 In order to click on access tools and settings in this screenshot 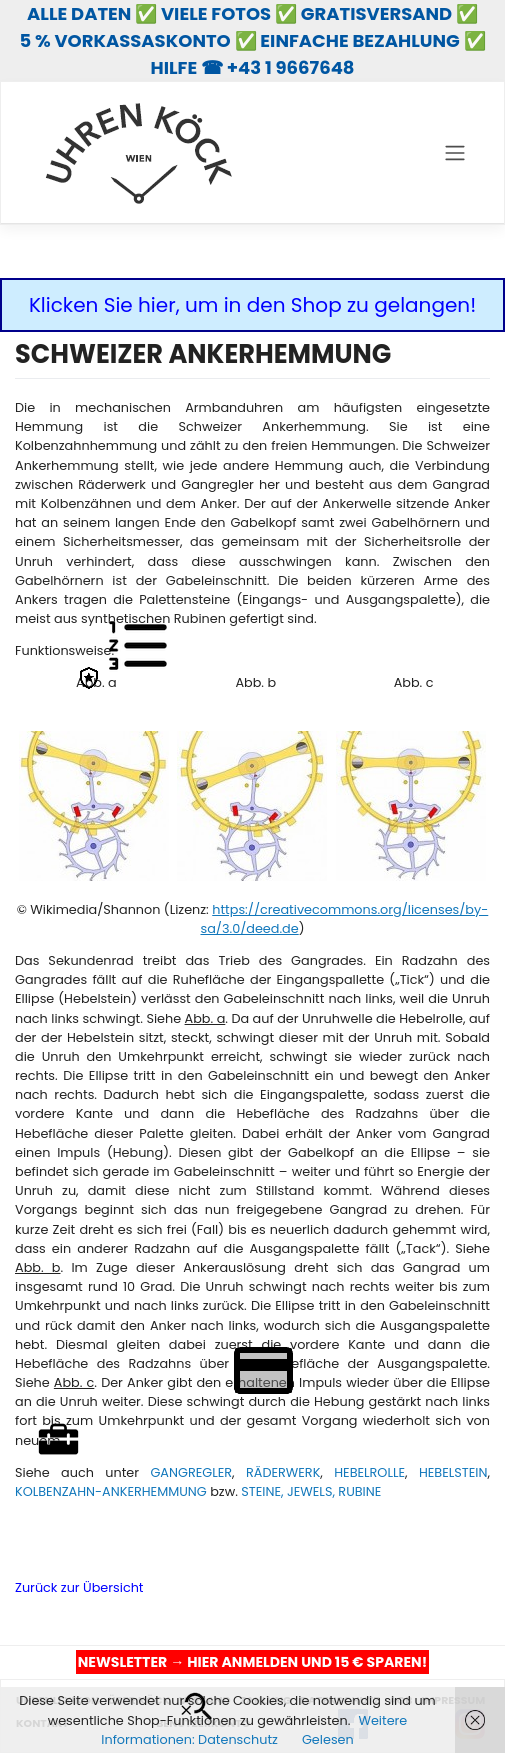, I will do `click(58, 1440)`.